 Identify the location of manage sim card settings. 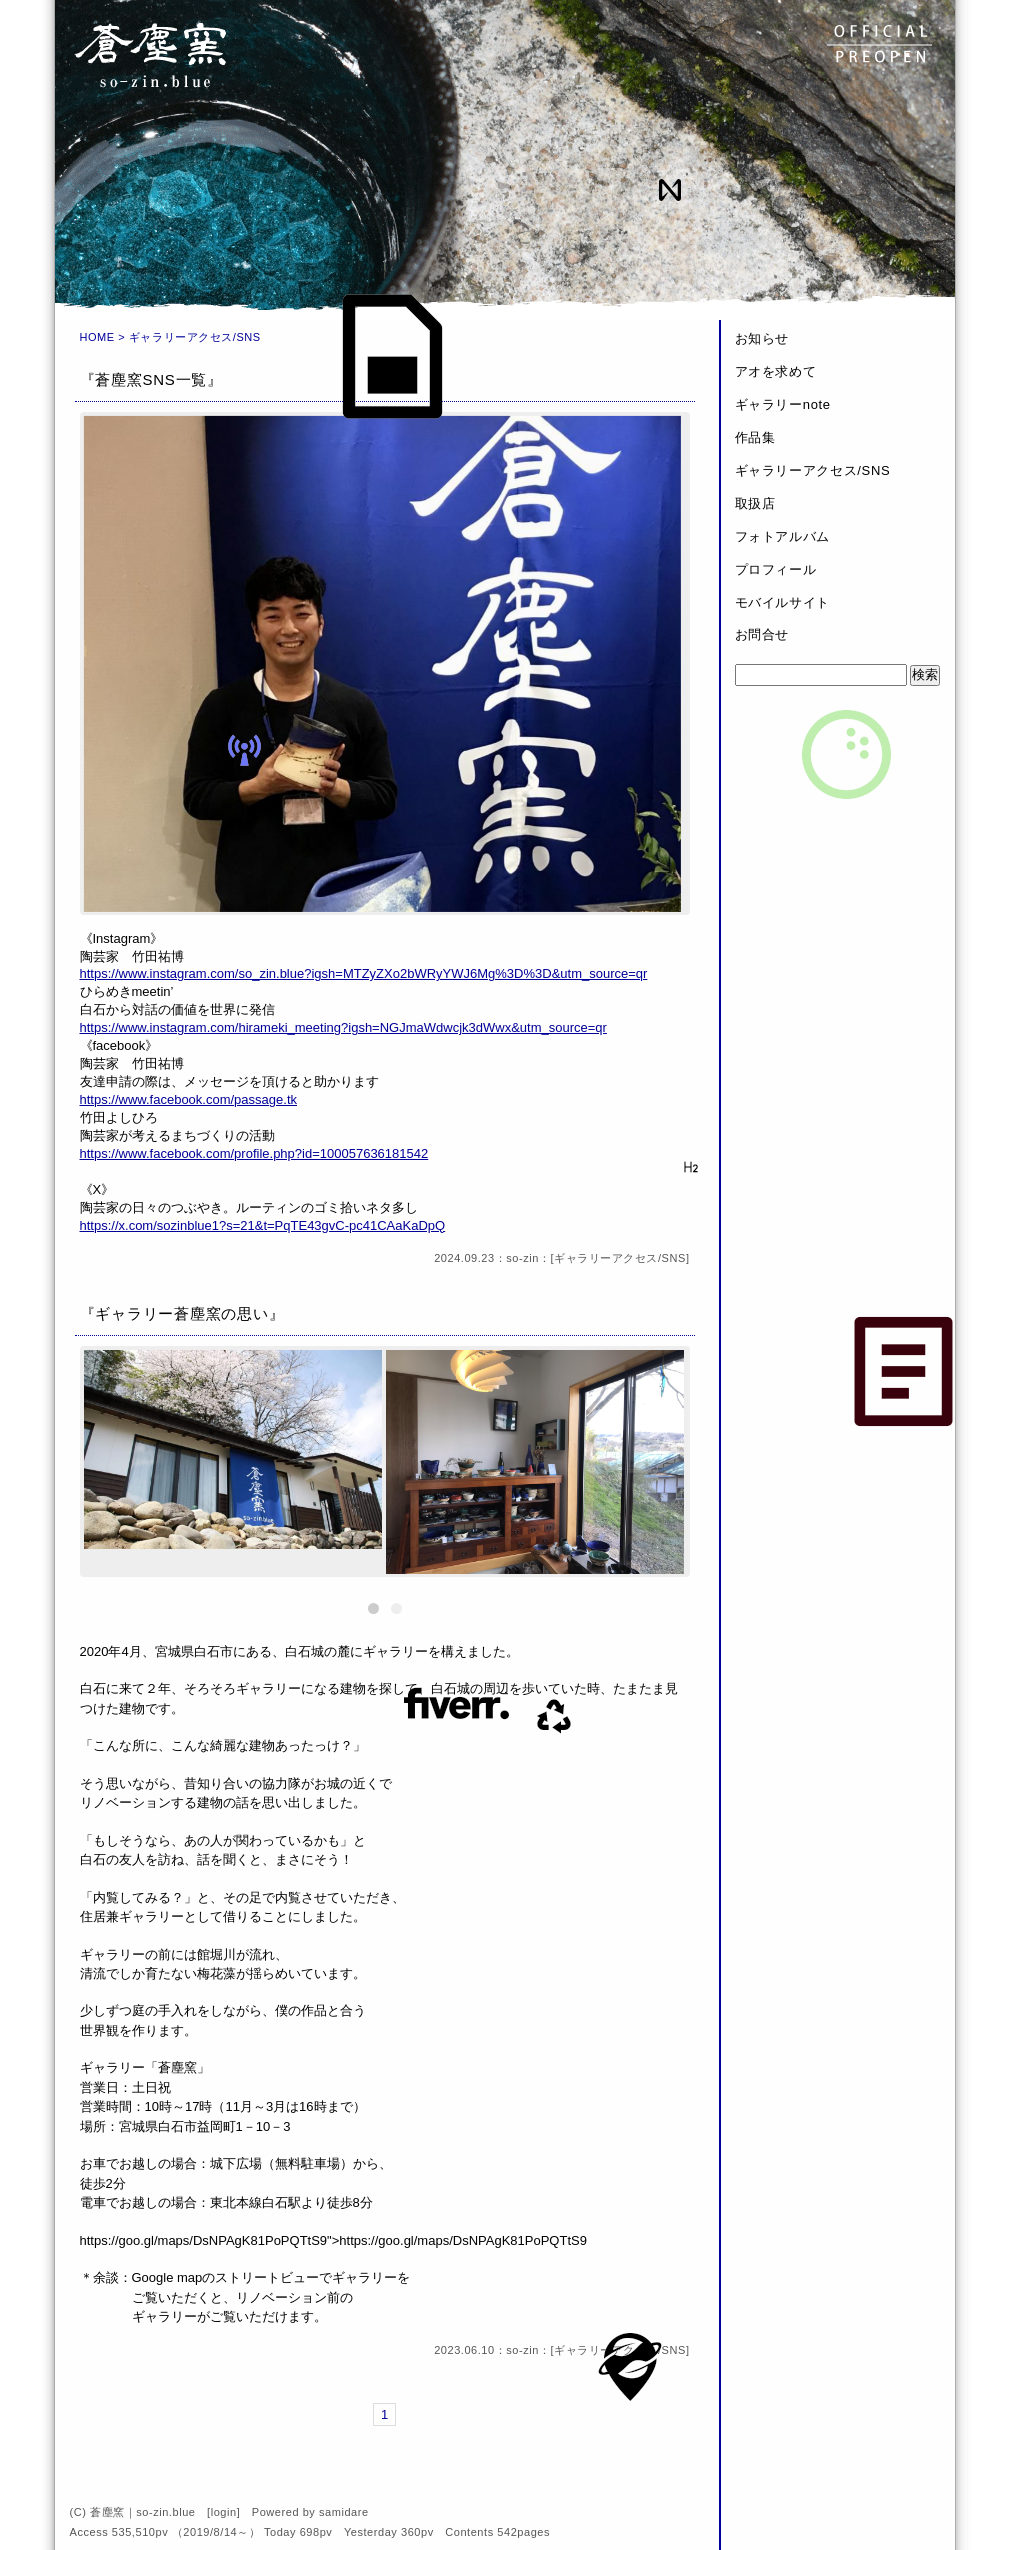
(392, 356).